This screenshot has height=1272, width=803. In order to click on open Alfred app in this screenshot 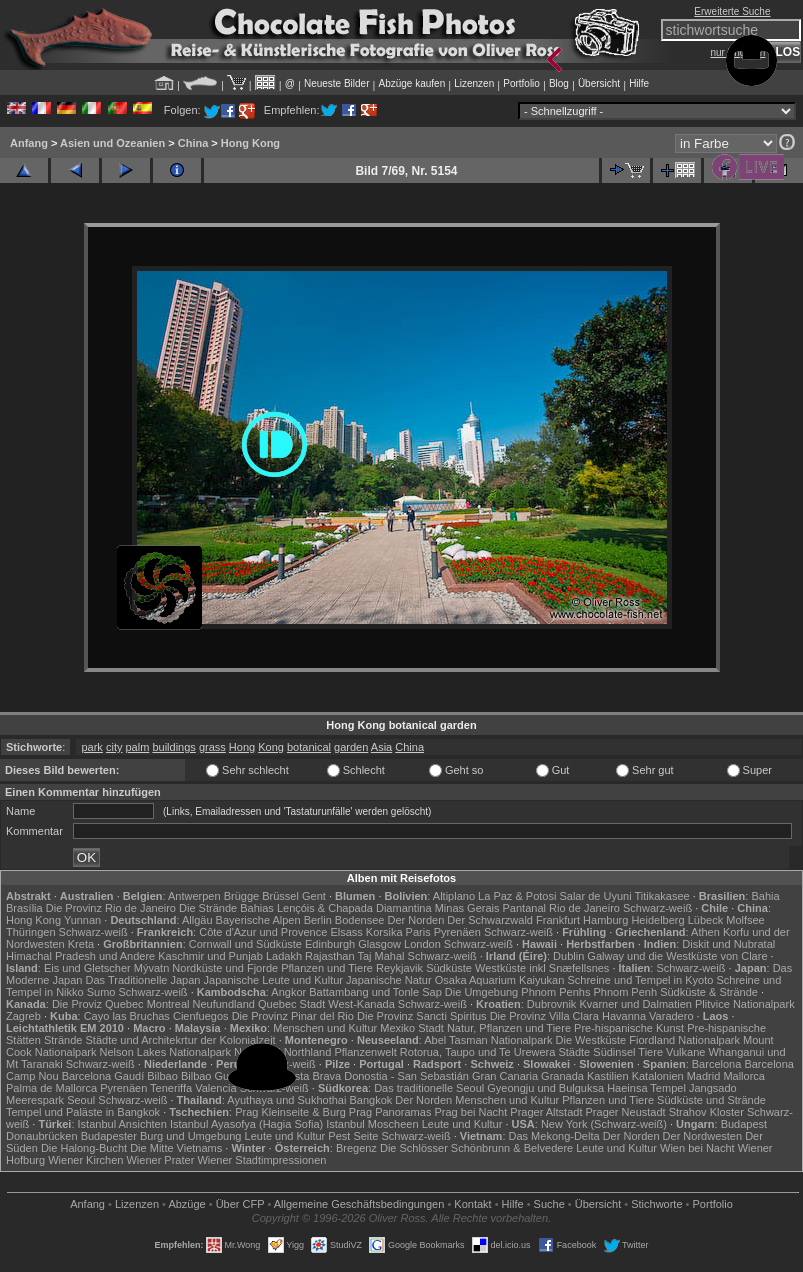, I will do `click(262, 1067)`.